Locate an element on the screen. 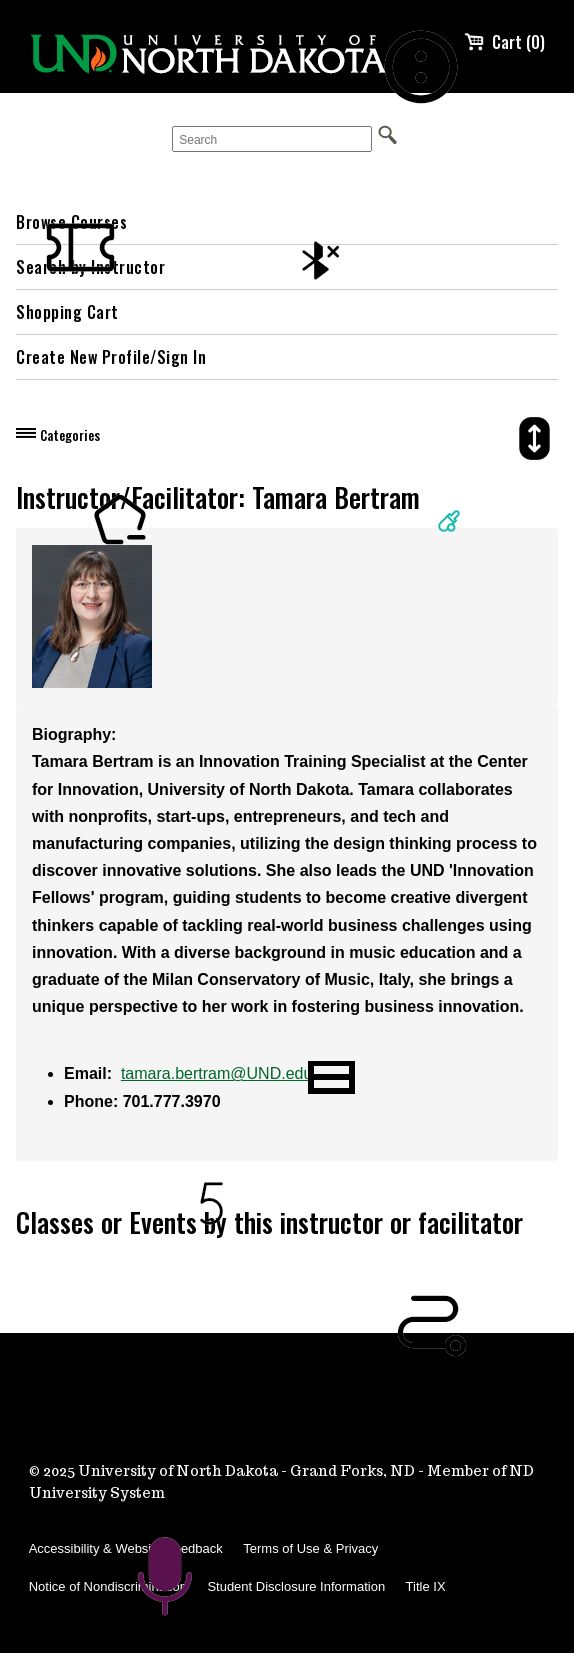 The image size is (574, 1653). access cricket sports content or scores is located at coordinates (449, 521).